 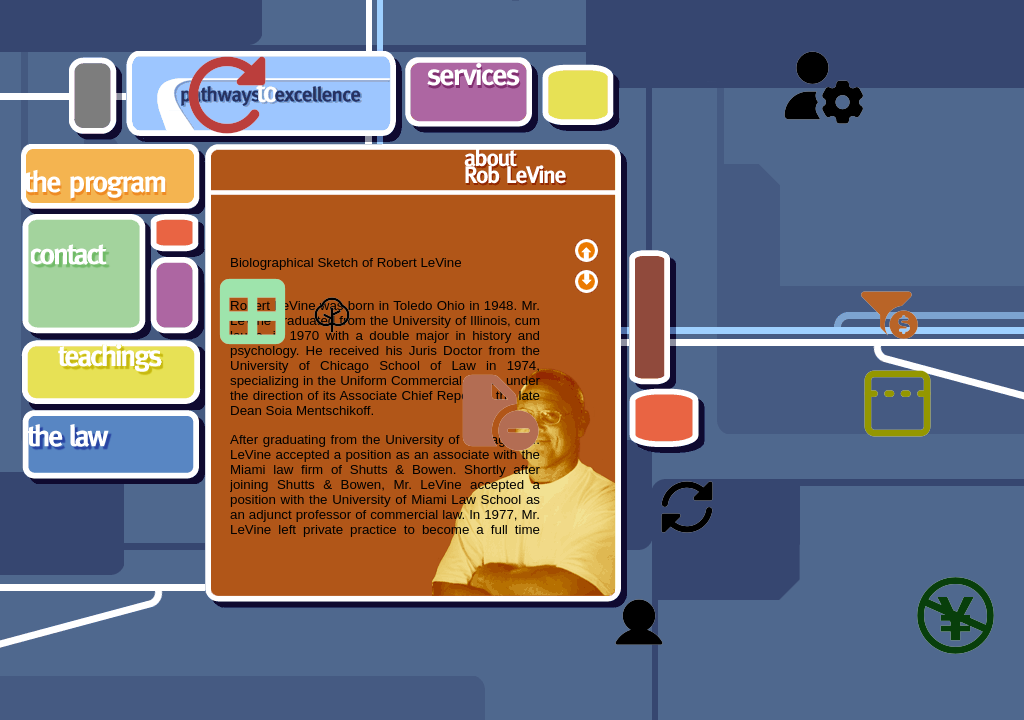 What do you see at coordinates (639, 623) in the screenshot?
I see `view your profile` at bounding box center [639, 623].